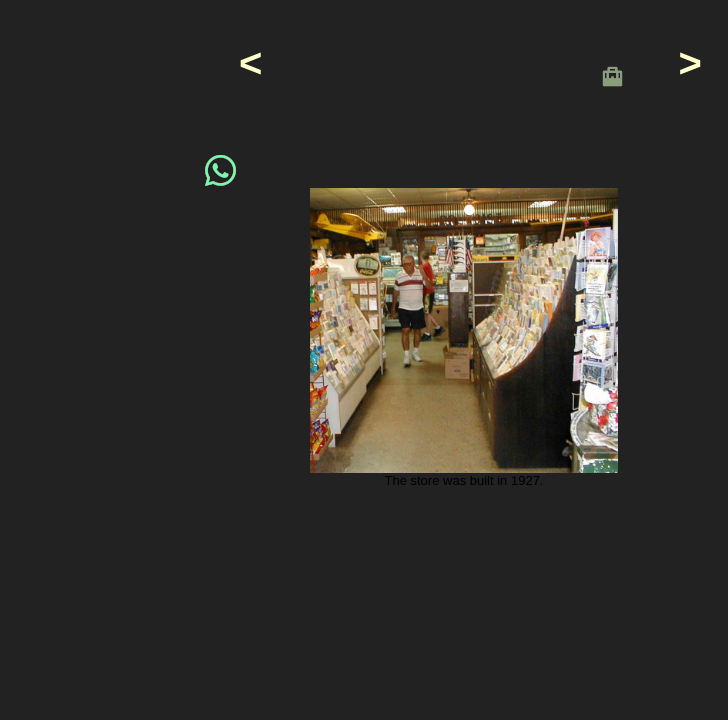 Image resolution: width=728 pixels, height=720 pixels. What do you see at coordinates (612, 77) in the screenshot?
I see `access work or business documents` at bounding box center [612, 77].